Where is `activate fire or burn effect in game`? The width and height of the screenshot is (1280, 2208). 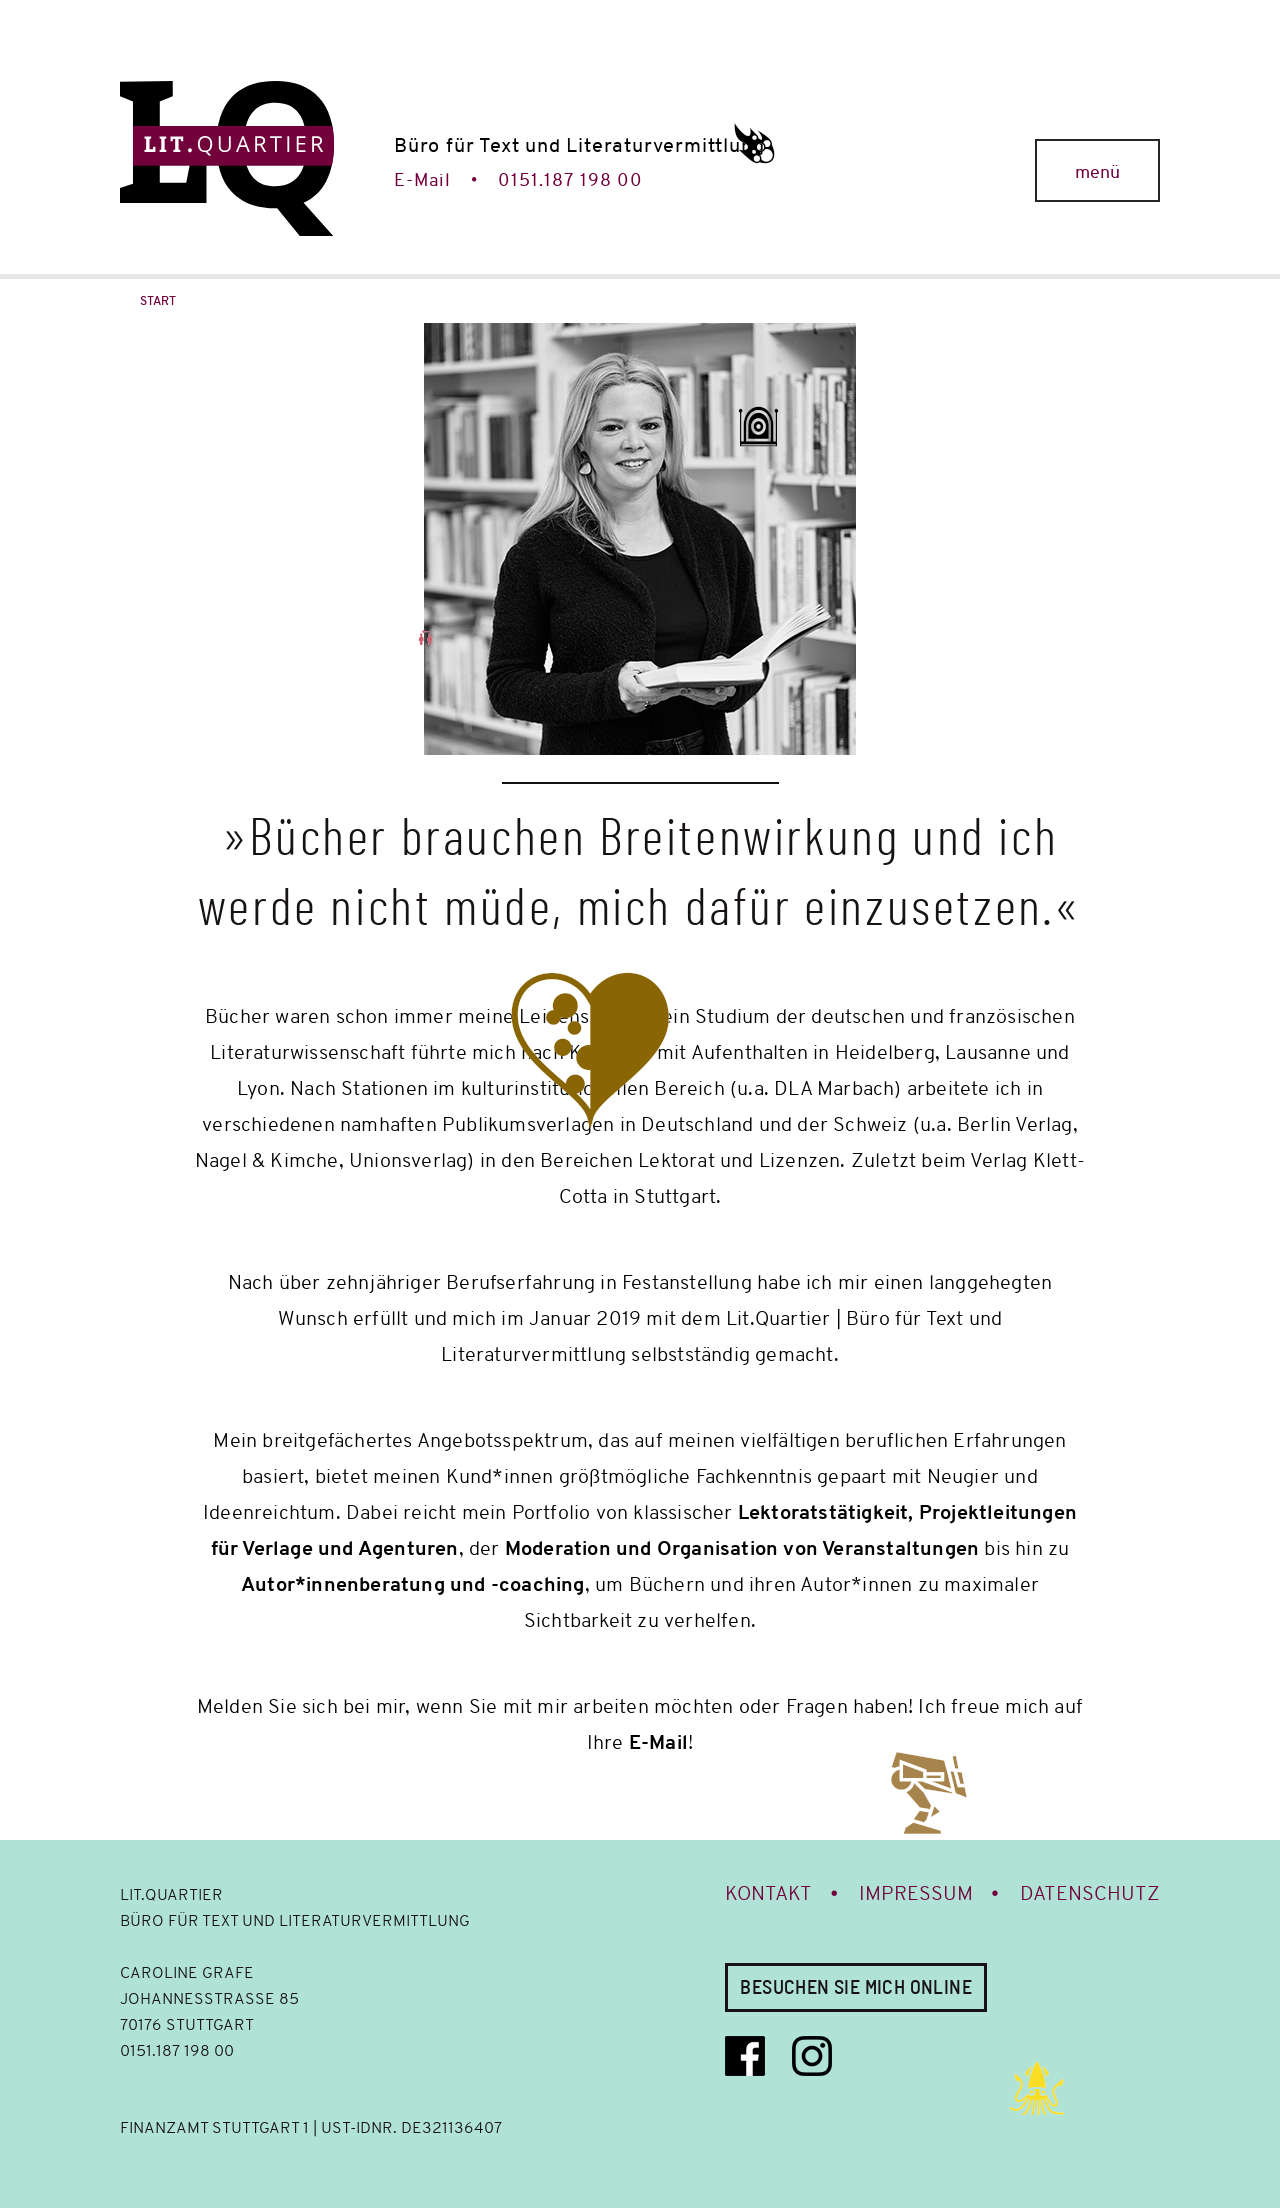 activate fire or burn effect in game is located at coordinates (753, 142).